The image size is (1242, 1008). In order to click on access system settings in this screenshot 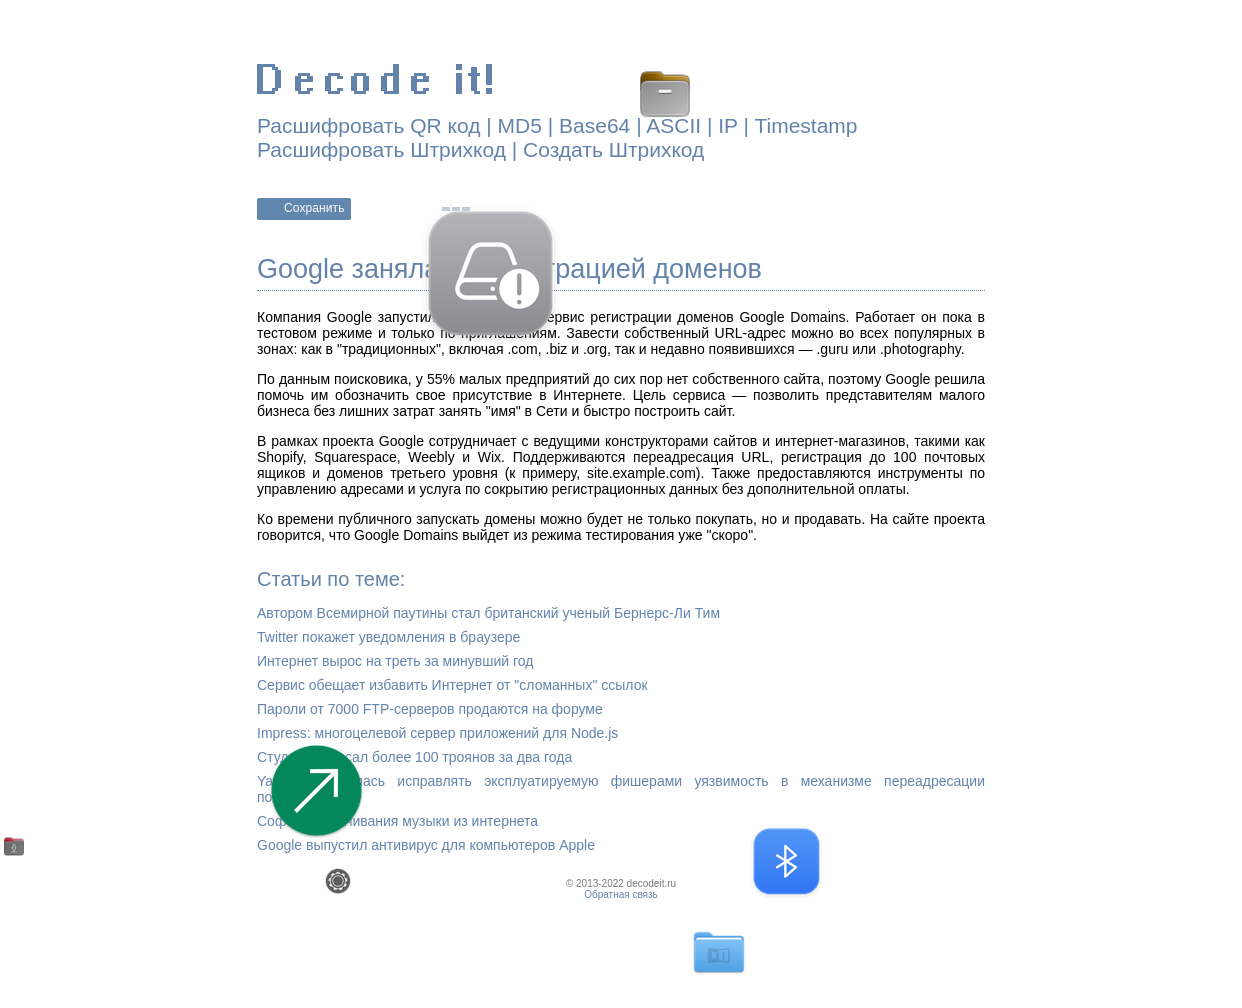, I will do `click(338, 881)`.